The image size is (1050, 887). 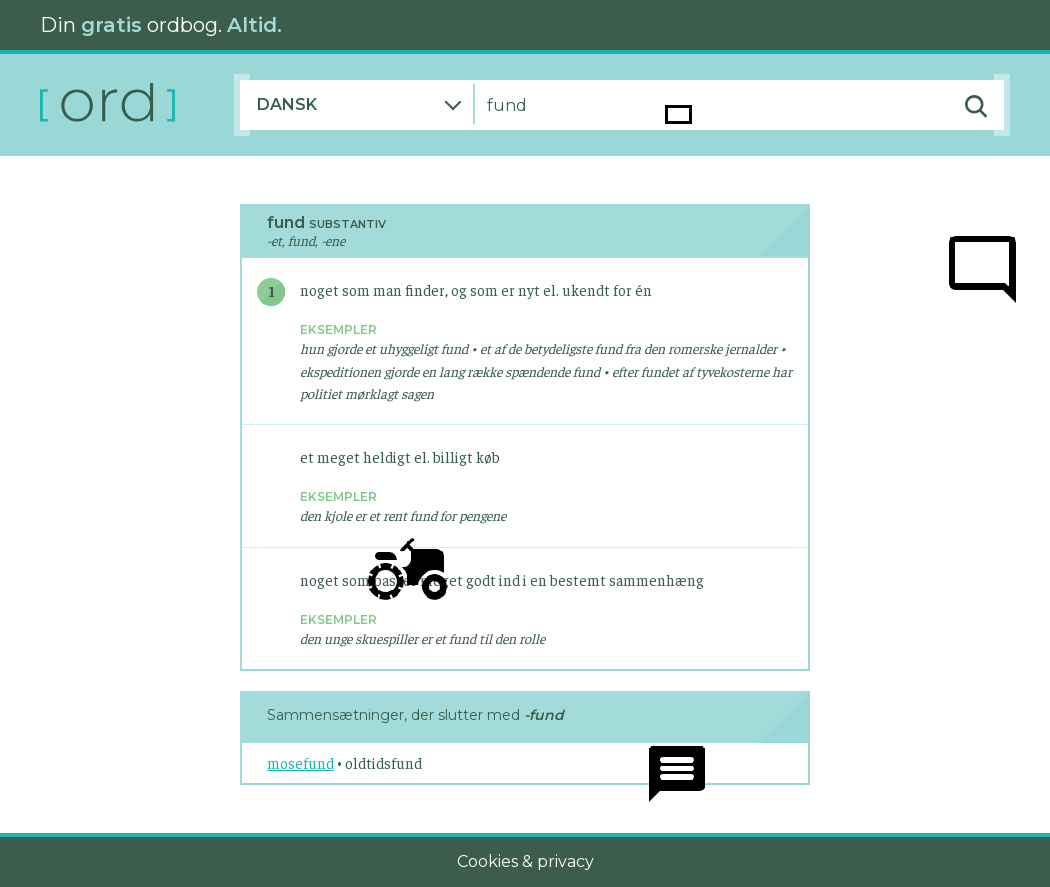 I want to click on open messaging or chat, so click(x=677, y=774).